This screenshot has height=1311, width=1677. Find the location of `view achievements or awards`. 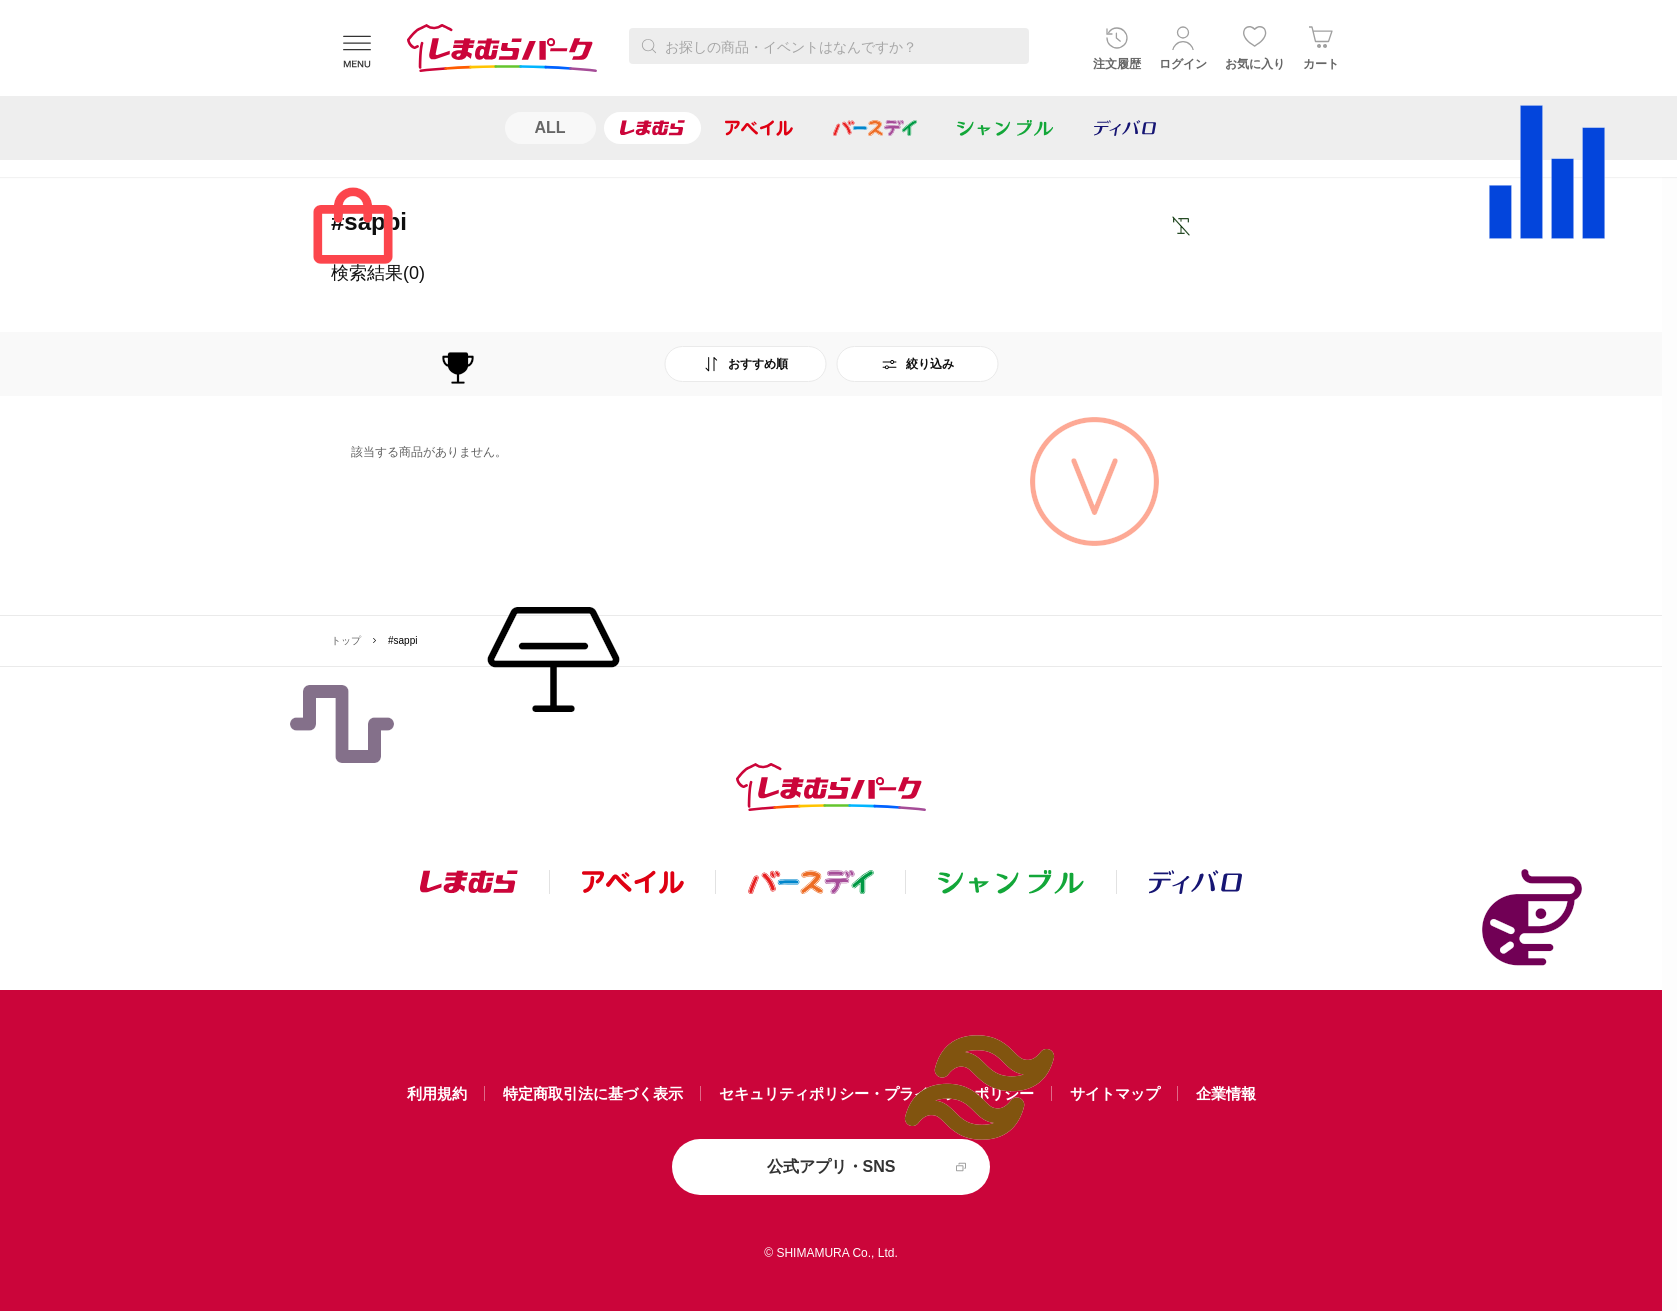

view achievements or awards is located at coordinates (458, 368).